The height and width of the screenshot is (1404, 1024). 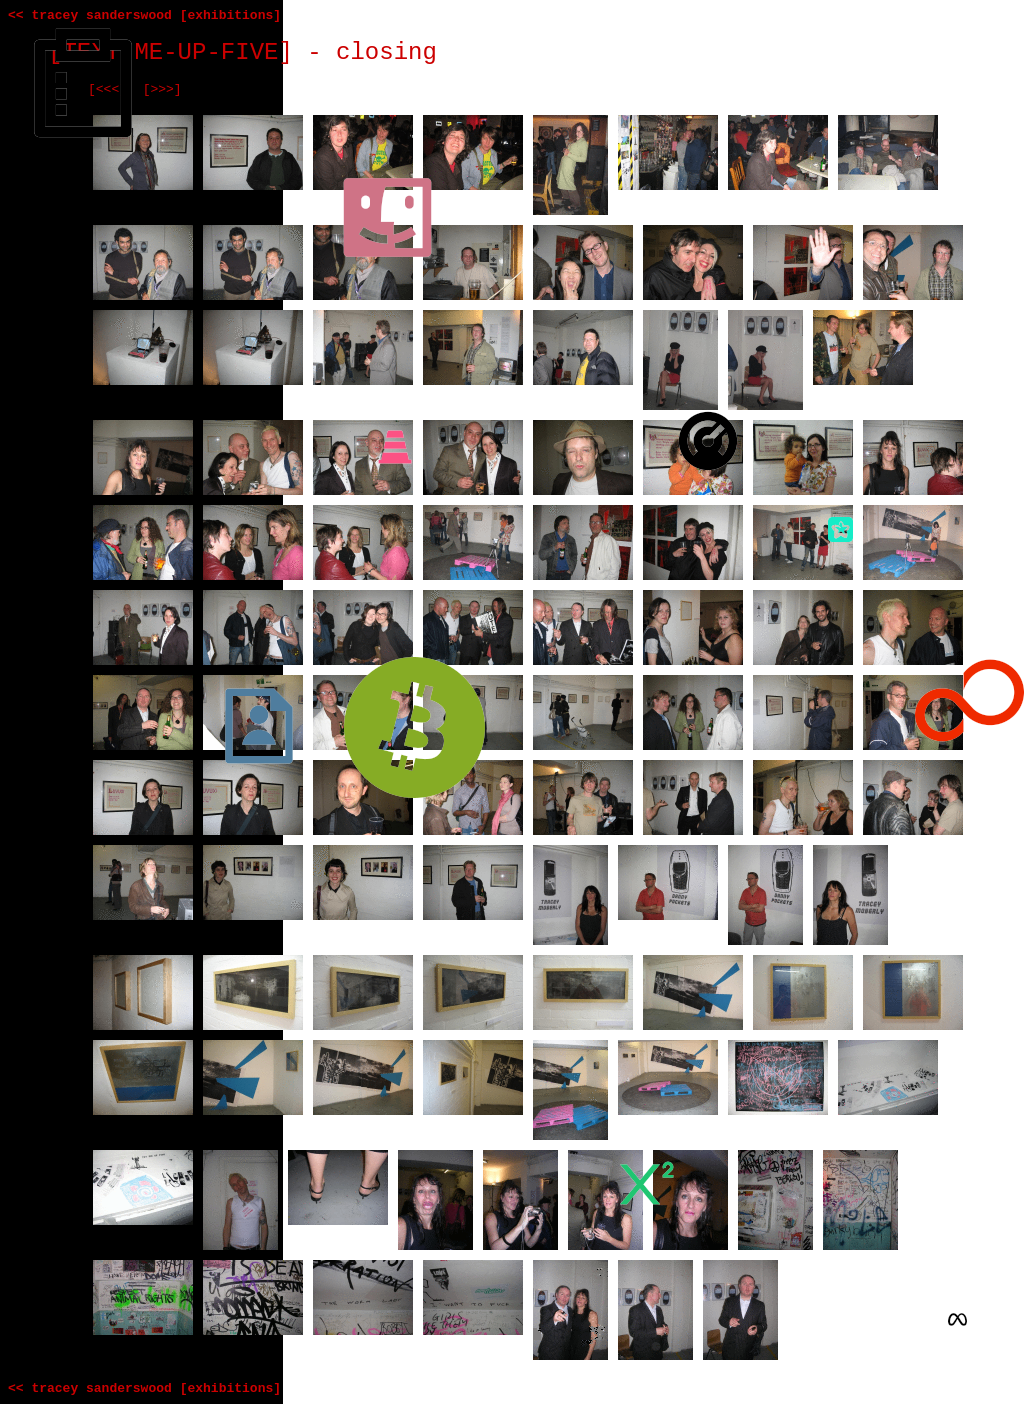 I want to click on open the dashboard, so click(x=708, y=441).